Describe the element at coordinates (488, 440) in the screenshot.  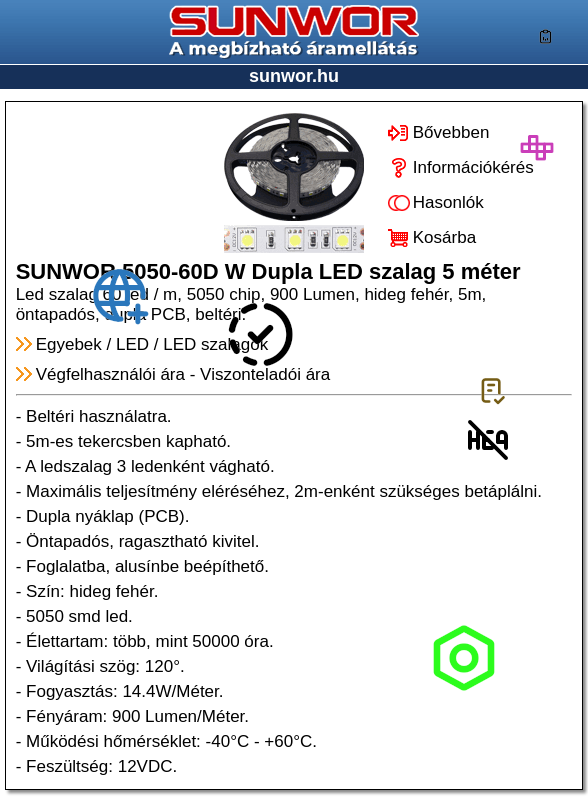
I see `disable HTTP HEAD request method` at that location.